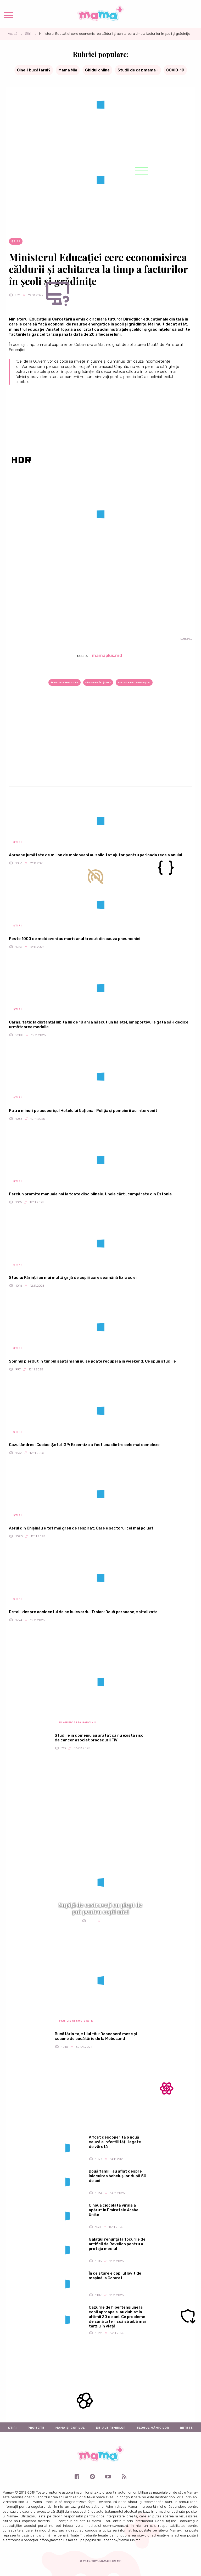 The height and width of the screenshot is (2576, 201). I want to click on insert code block or code snippet, so click(166, 868).